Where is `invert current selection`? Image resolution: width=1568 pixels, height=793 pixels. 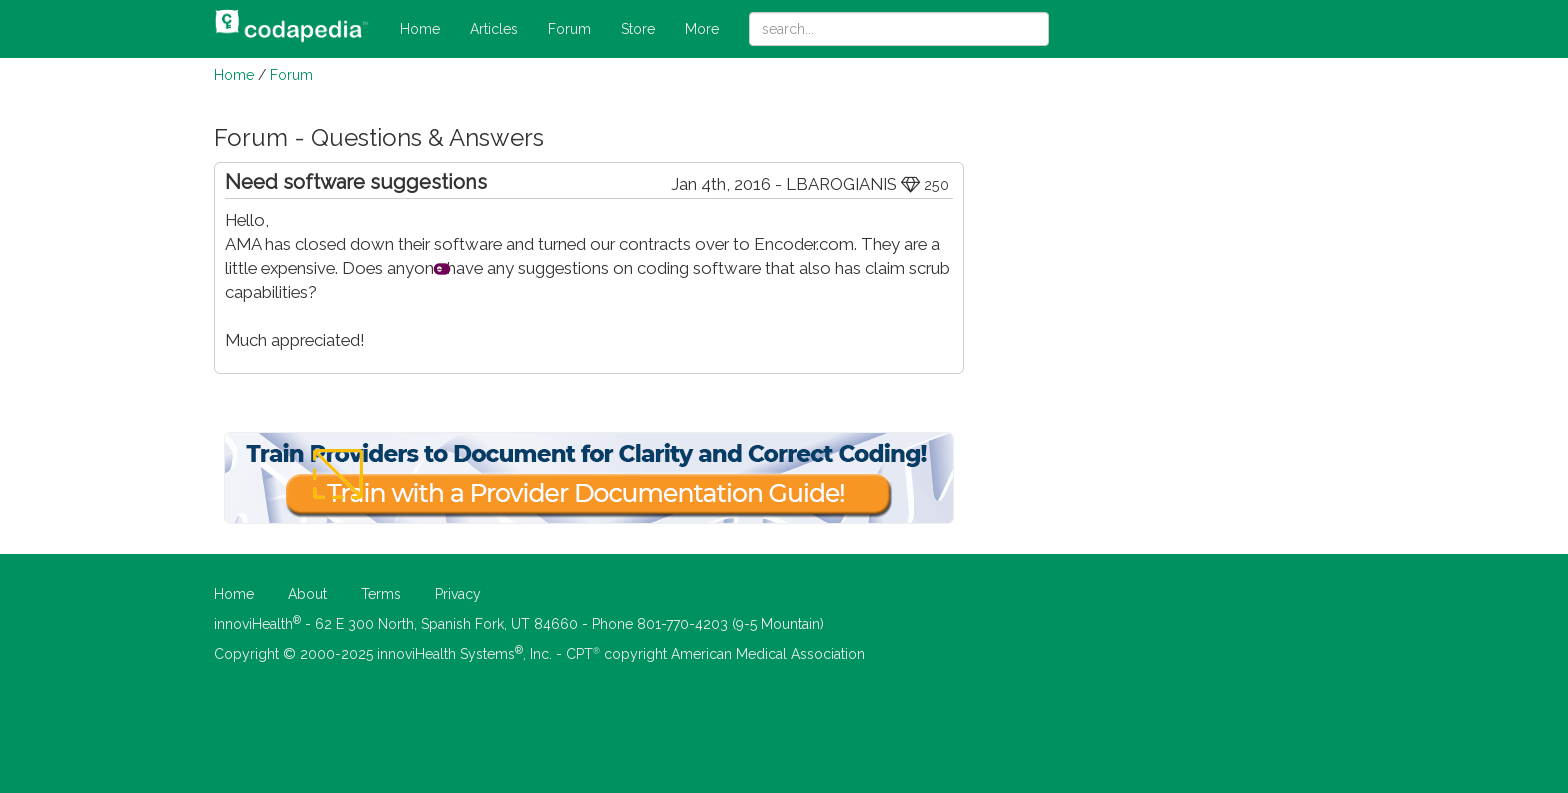
invert current selection is located at coordinates (338, 474).